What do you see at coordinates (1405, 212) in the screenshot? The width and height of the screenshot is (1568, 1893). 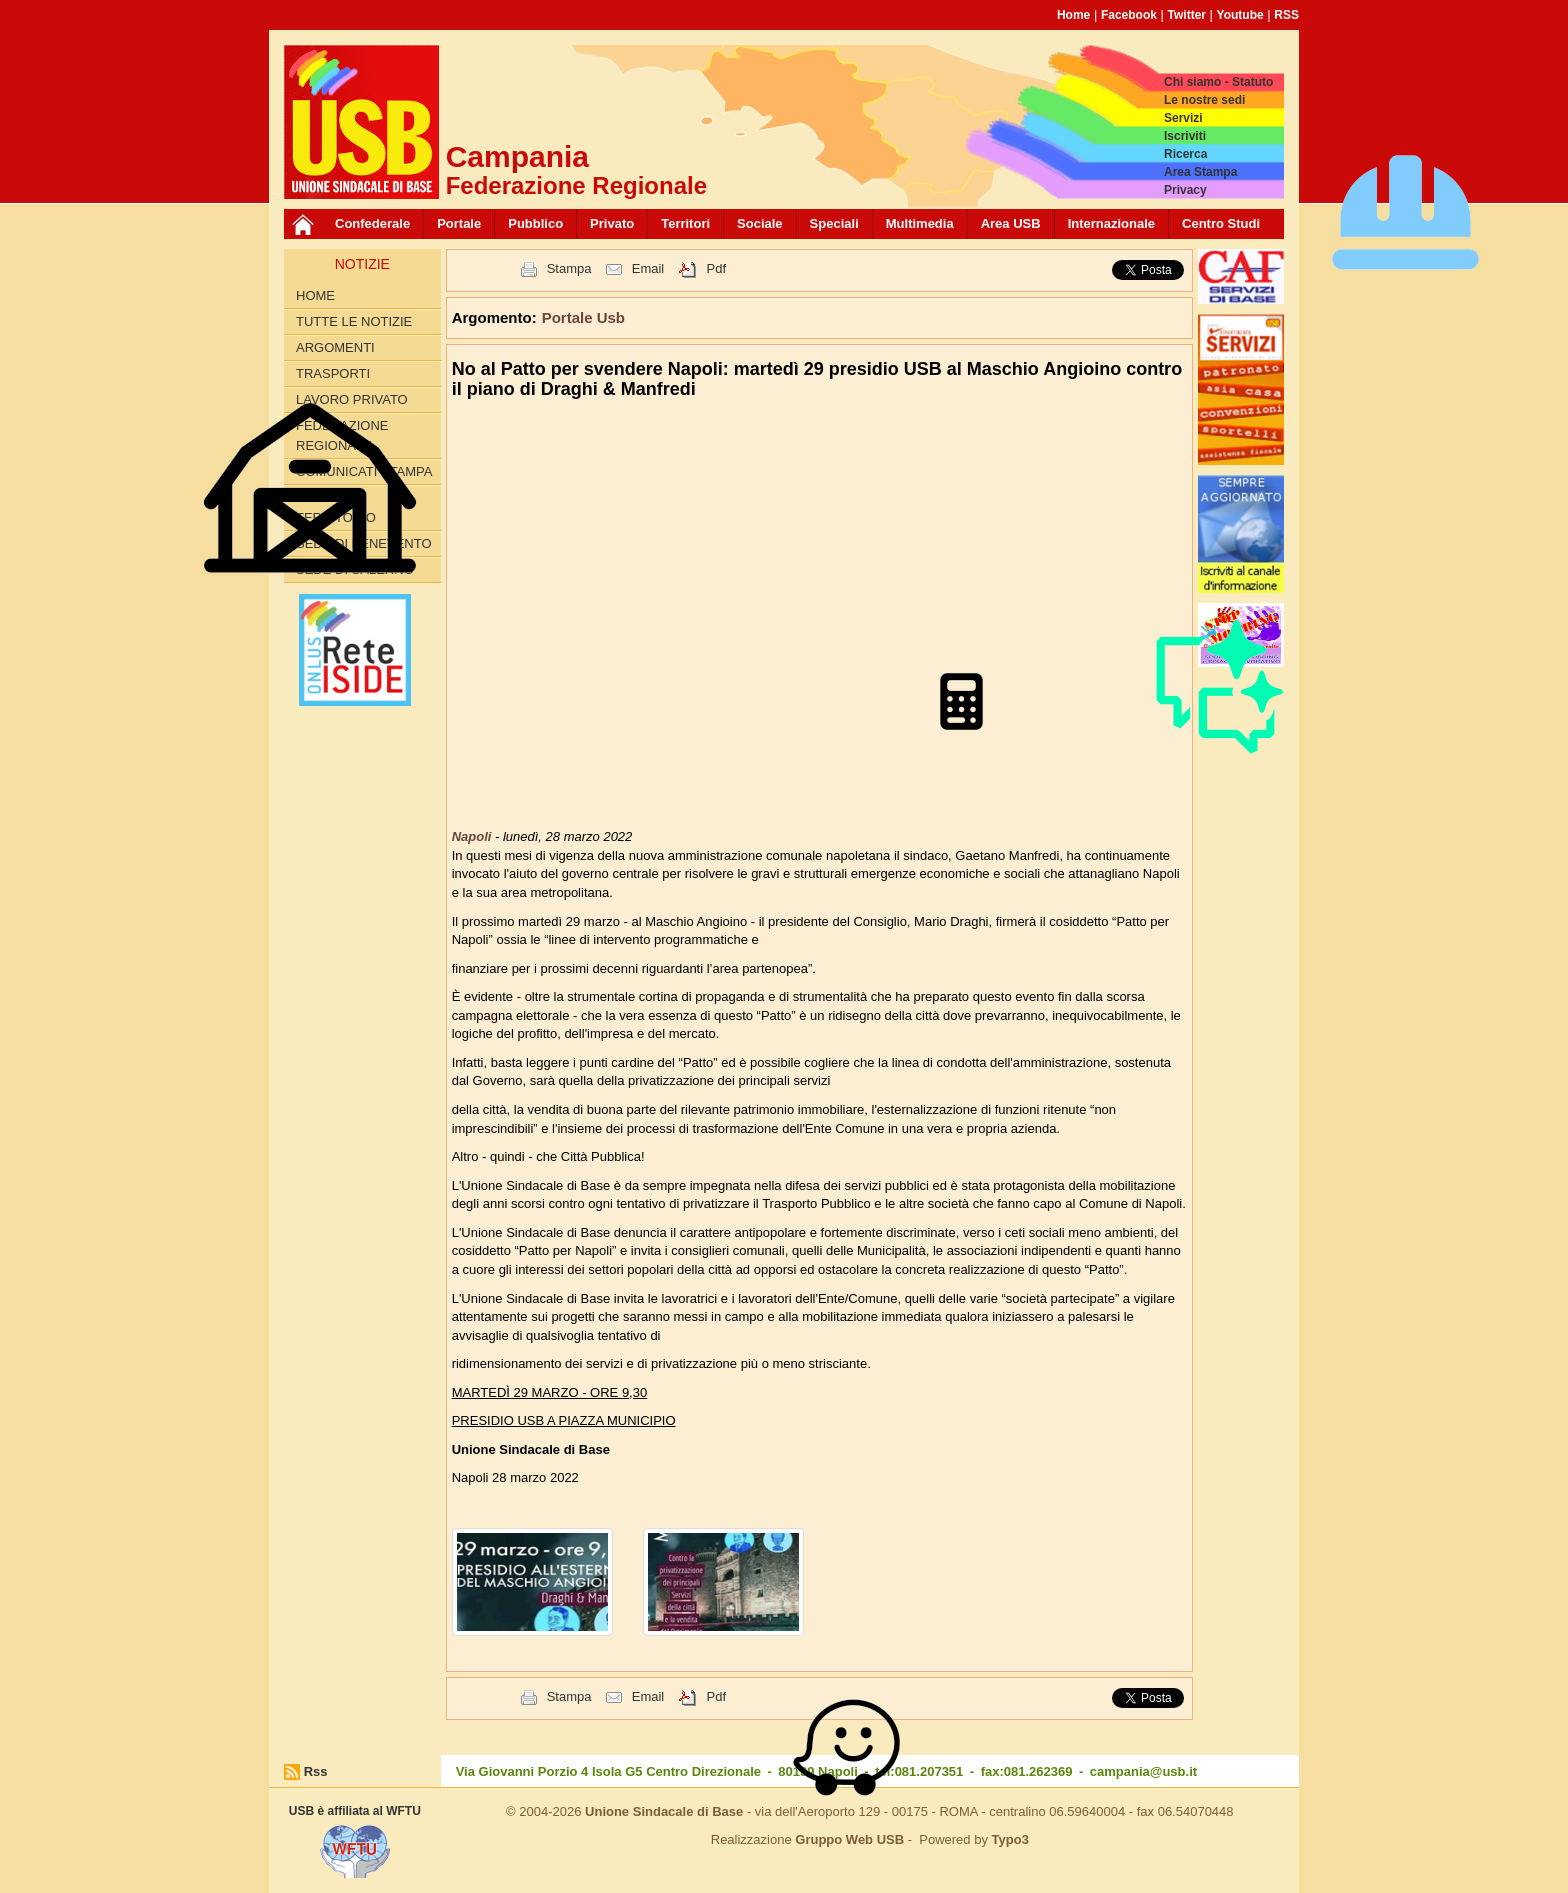 I see `access construction or building projects` at bounding box center [1405, 212].